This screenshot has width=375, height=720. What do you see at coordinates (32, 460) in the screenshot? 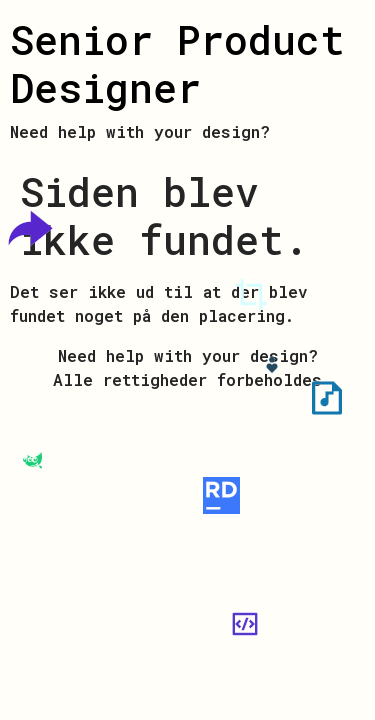
I see `open GIMP image editor` at bounding box center [32, 460].